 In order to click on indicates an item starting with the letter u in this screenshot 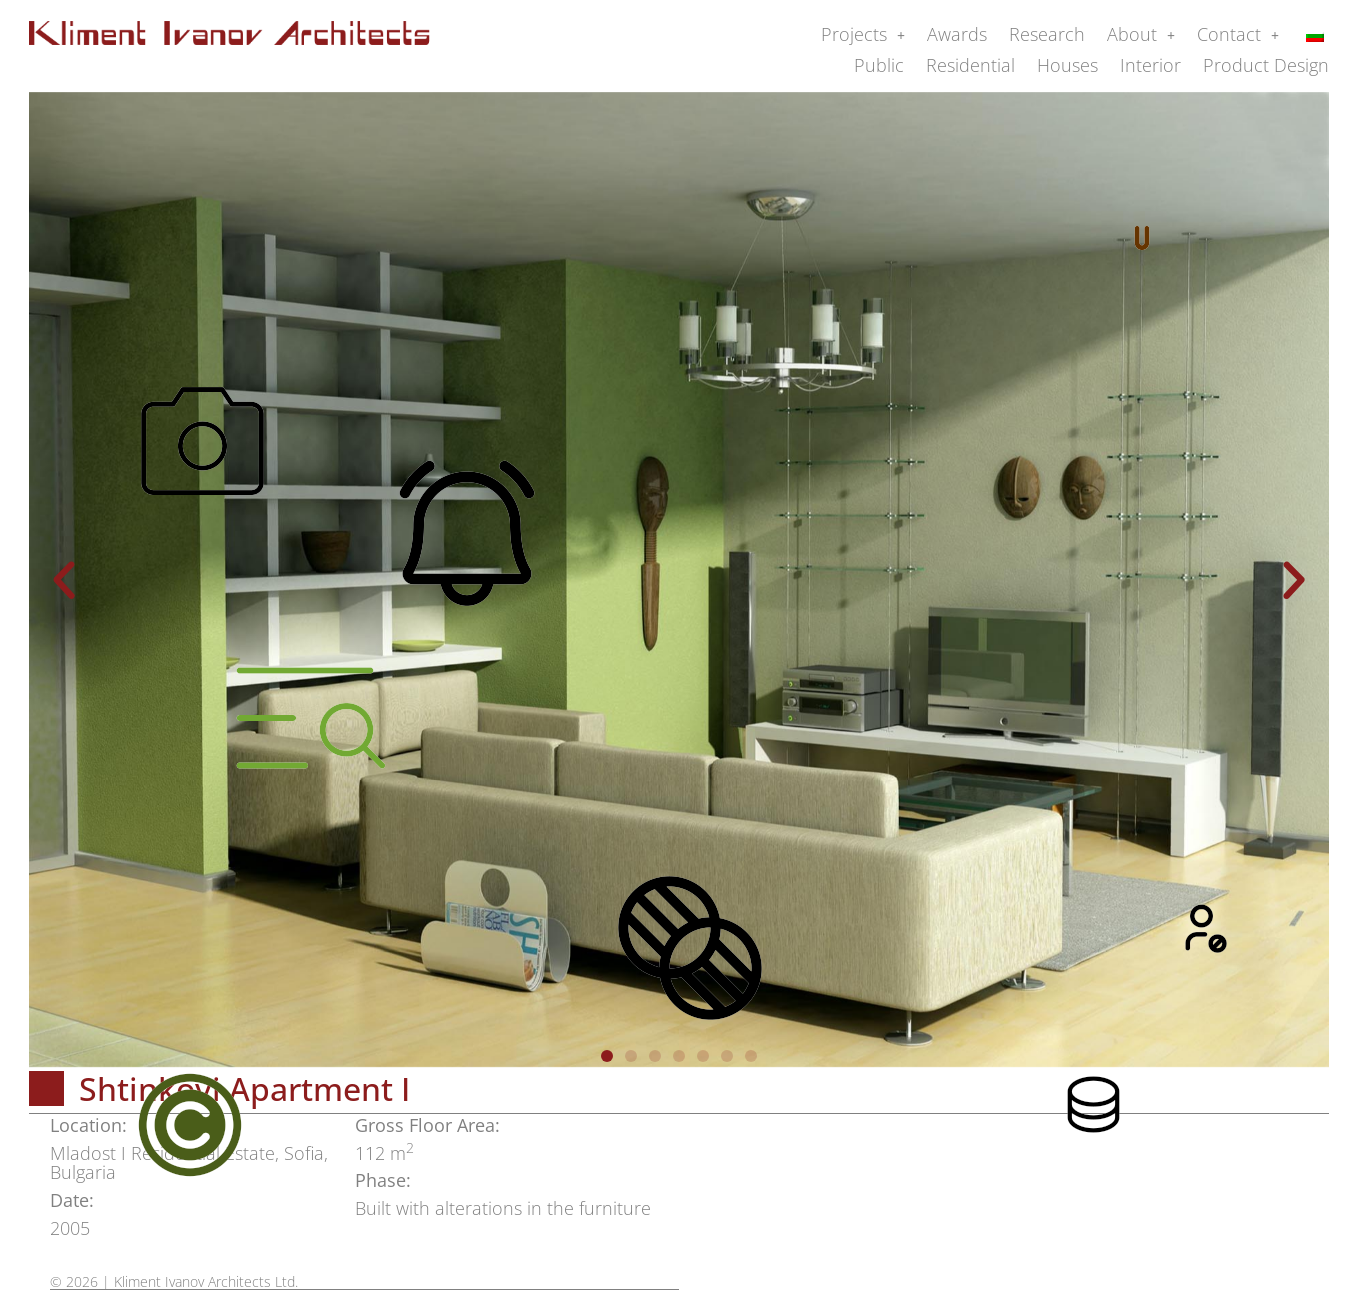, I will do `click(1142, 238)`.